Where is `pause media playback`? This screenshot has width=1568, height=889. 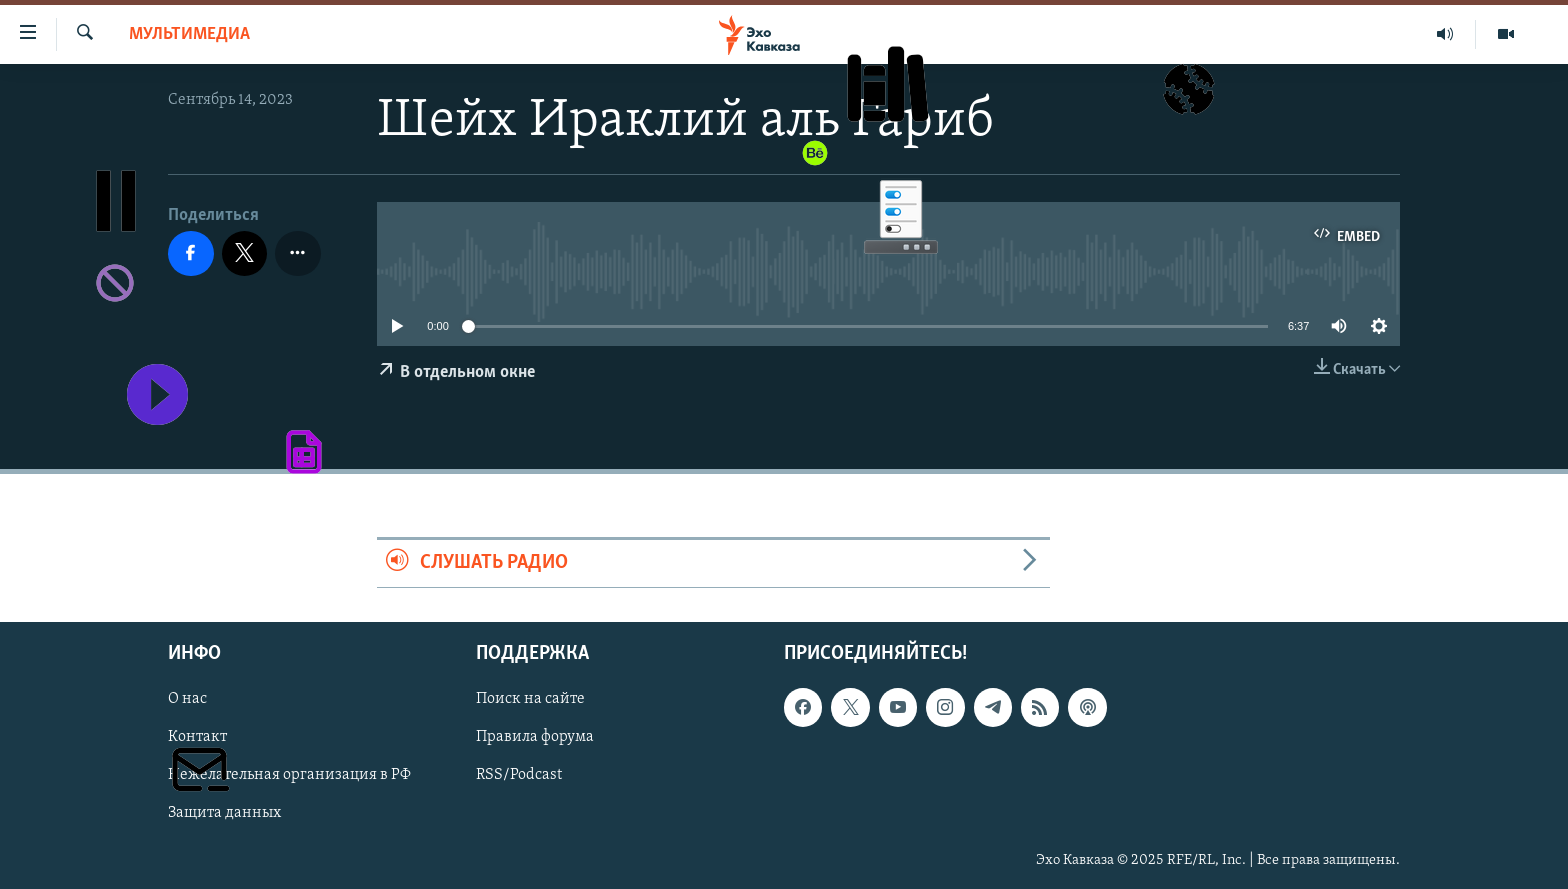
pause media playback is located at coordinates (116, 201).